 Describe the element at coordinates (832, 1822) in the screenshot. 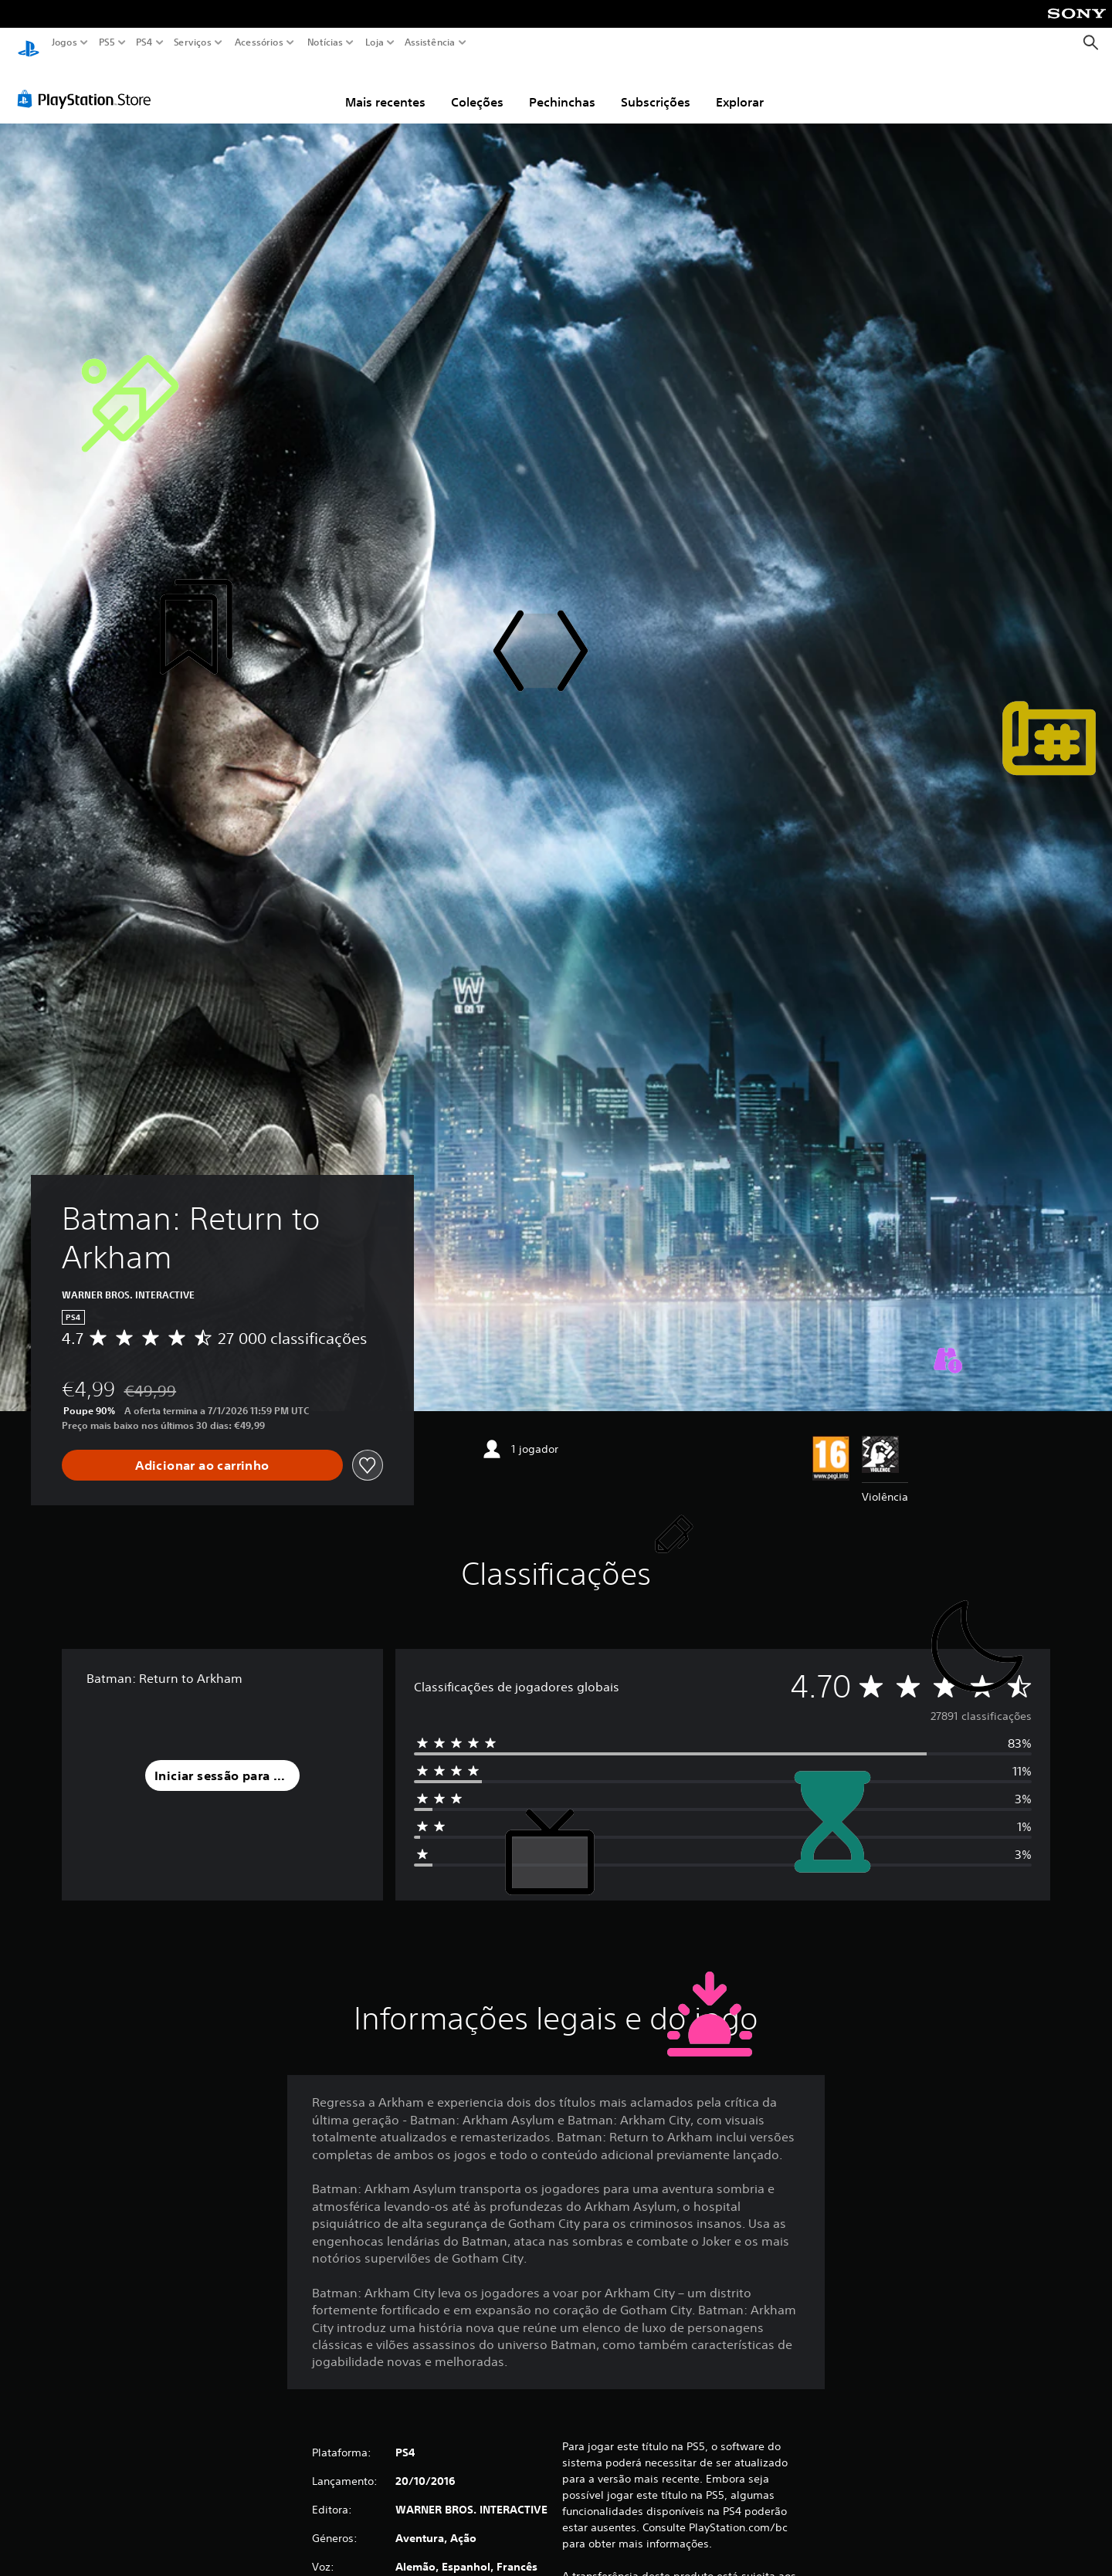

I see `indicates a process in progress or loading state` at that location.